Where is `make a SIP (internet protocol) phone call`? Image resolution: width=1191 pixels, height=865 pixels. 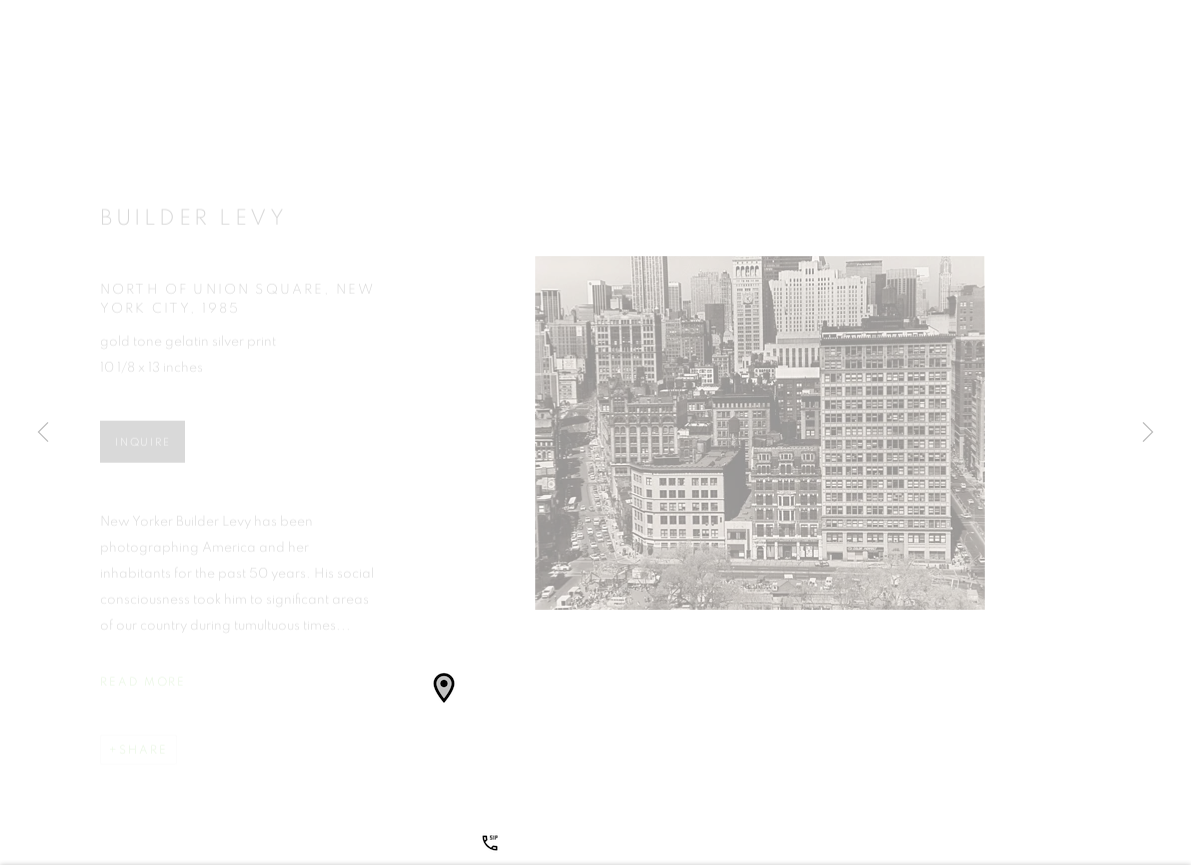 make a SIP (internet protocol) phone call is located at coordinates (490, 843).